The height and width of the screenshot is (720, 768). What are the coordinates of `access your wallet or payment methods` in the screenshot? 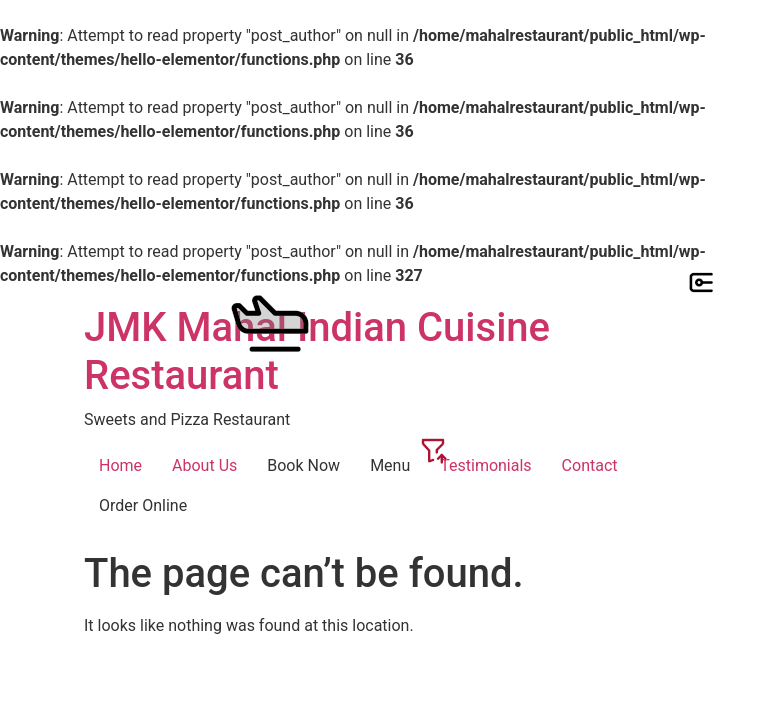 It's located at (700, 282).